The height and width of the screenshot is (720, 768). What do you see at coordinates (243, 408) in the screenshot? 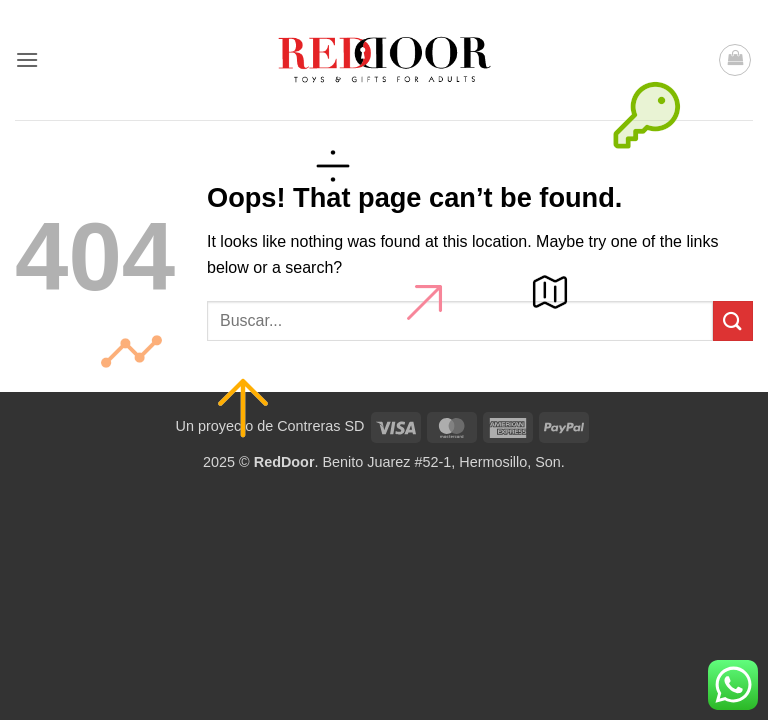
I see `scroll to top of page` at bounding box center [243, 408].